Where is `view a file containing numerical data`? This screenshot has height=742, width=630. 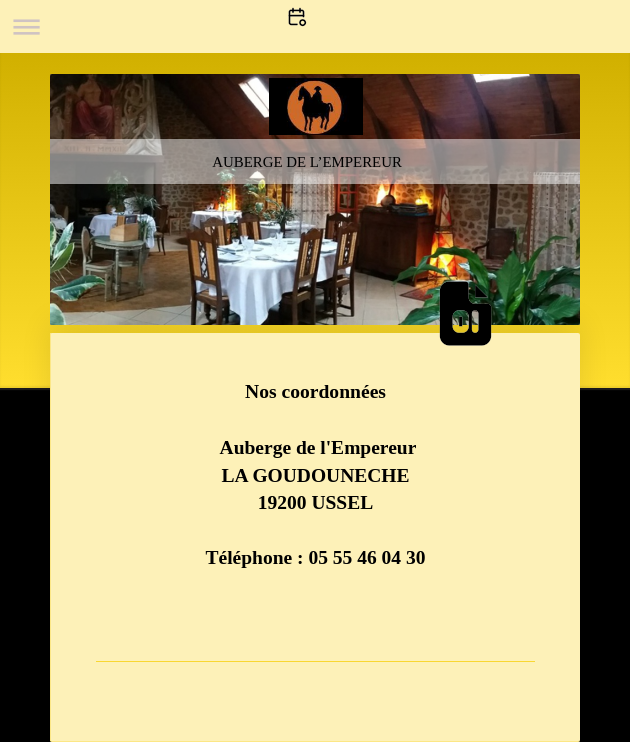
view a file containing numerical data is located at coordinates (465, 313).